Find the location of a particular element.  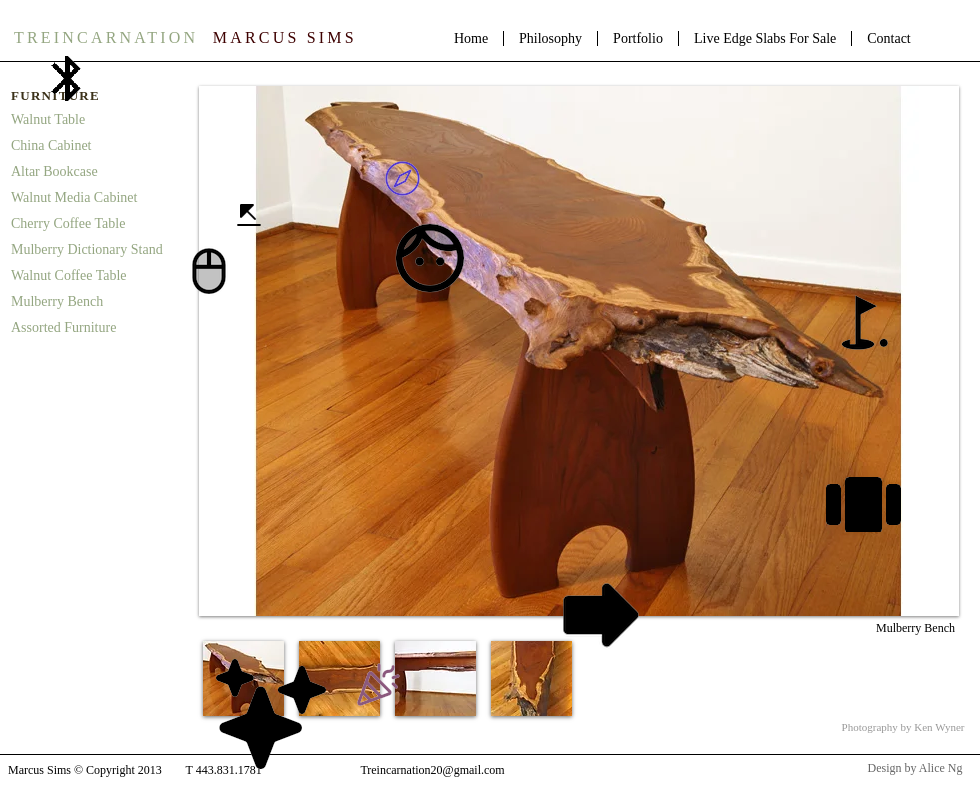

access your profile or account is located at coordinates (430, 258).